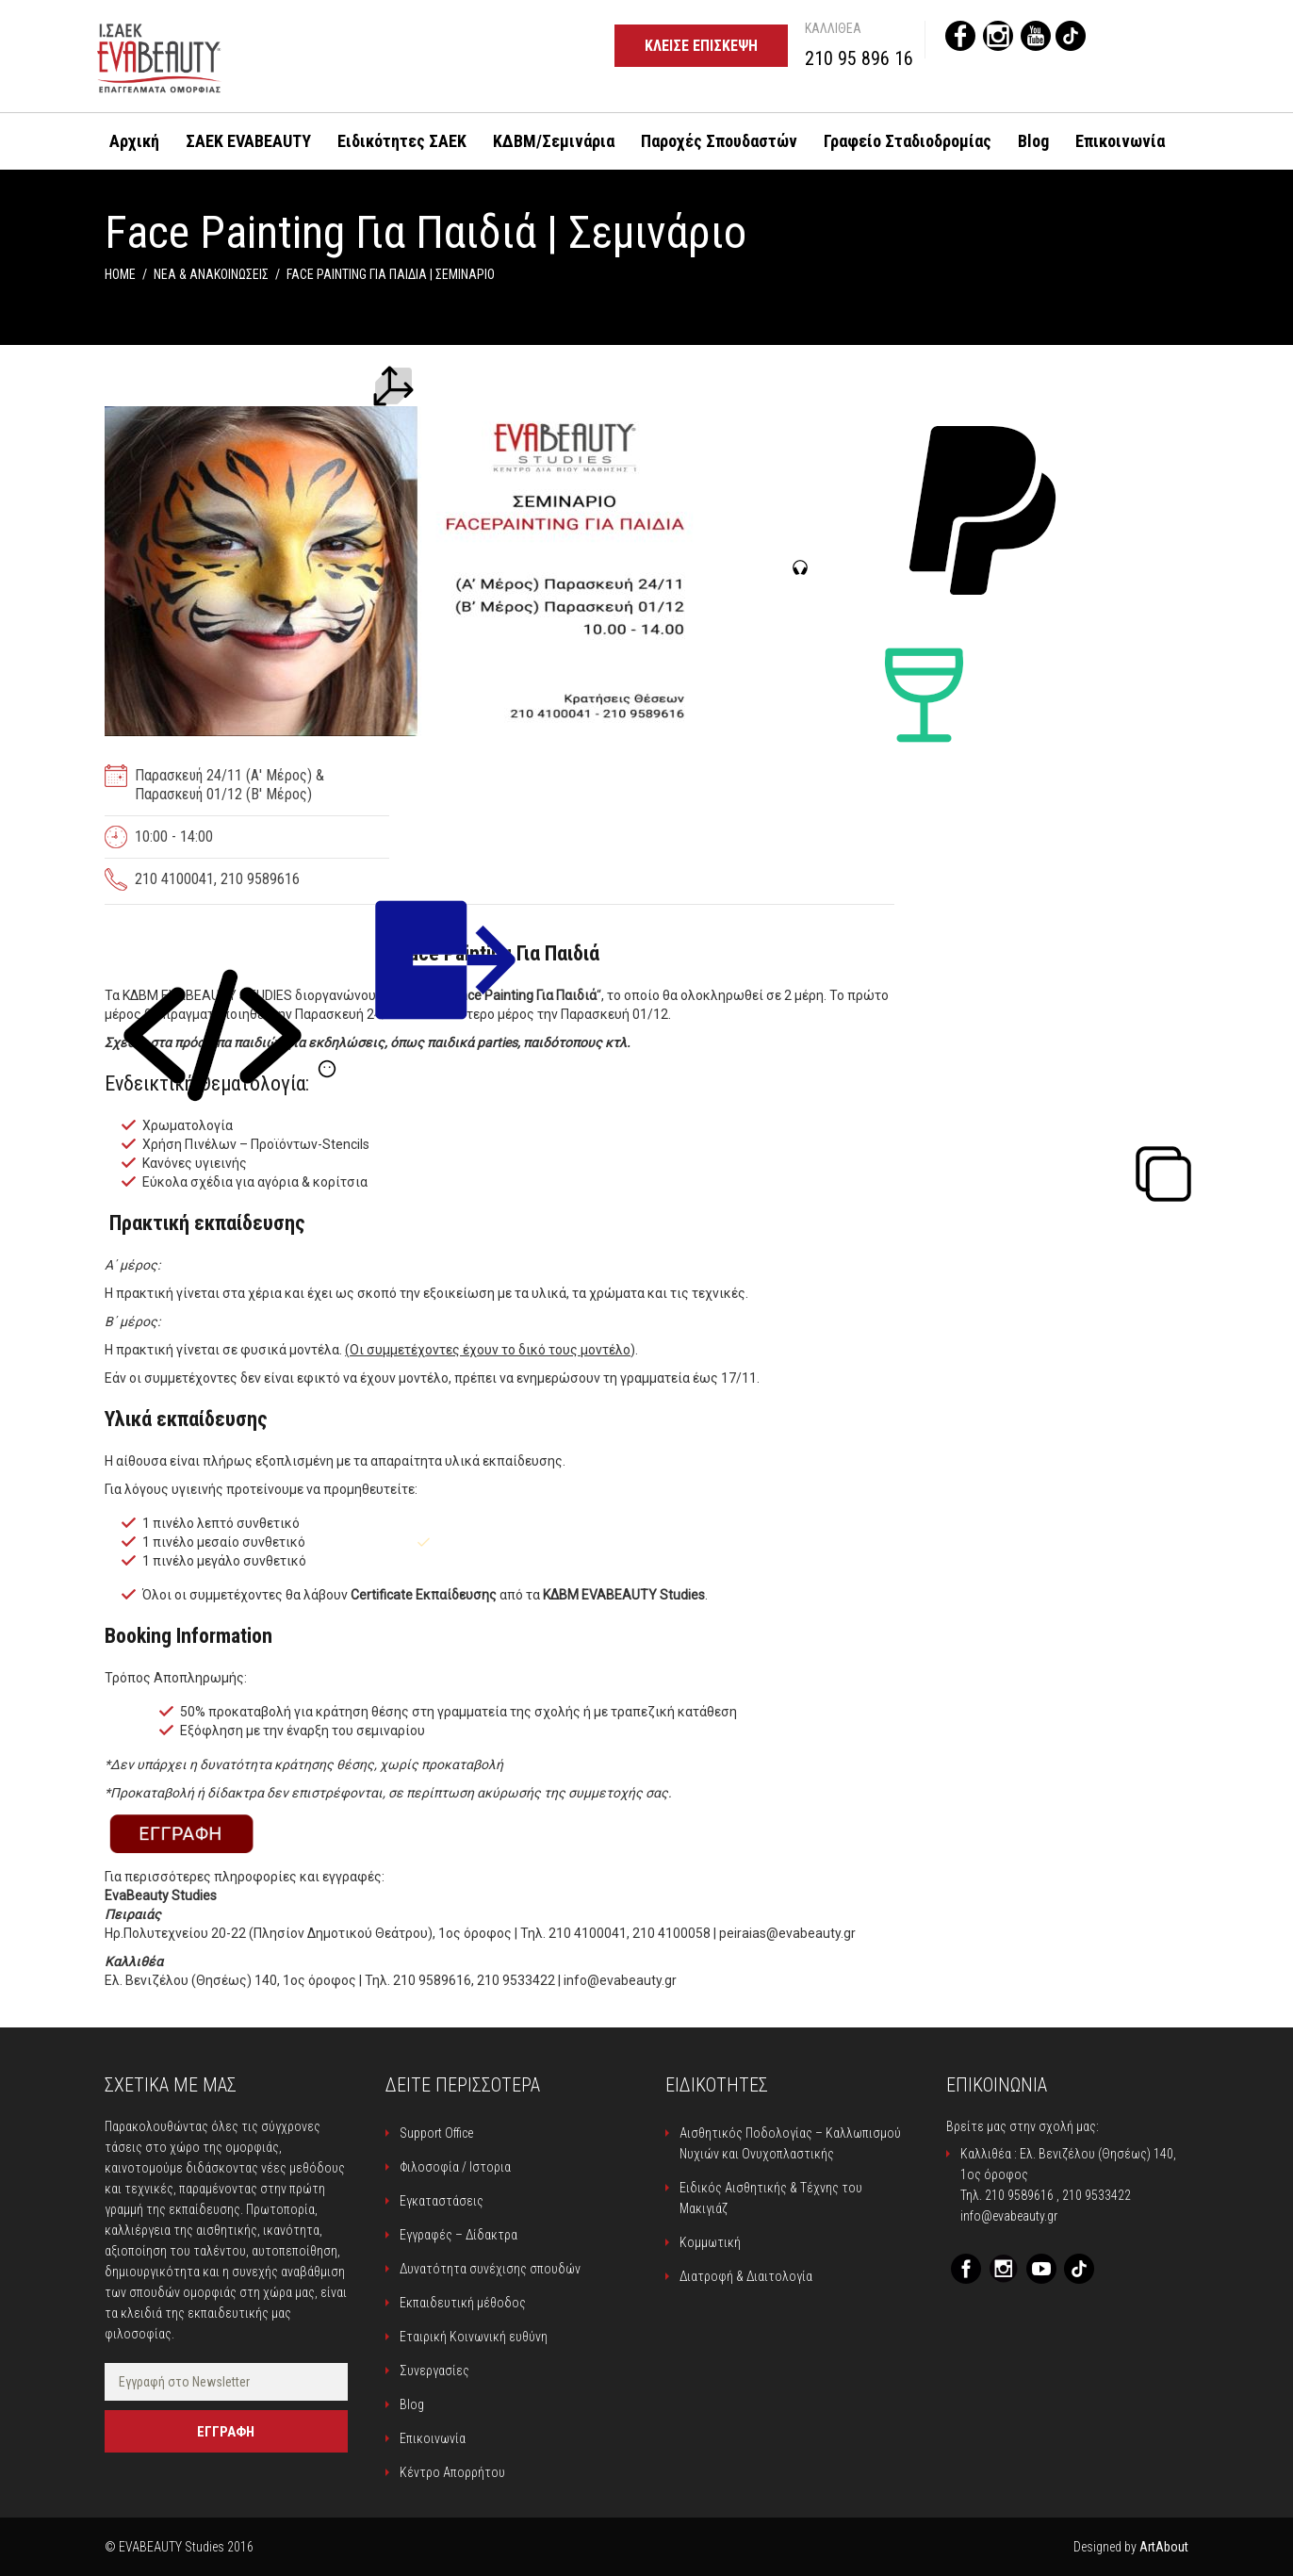 Image resolution: width=1293 pixels, height=2576 pixels. I want to click on copy to clipboard, so click(1163, 1173).